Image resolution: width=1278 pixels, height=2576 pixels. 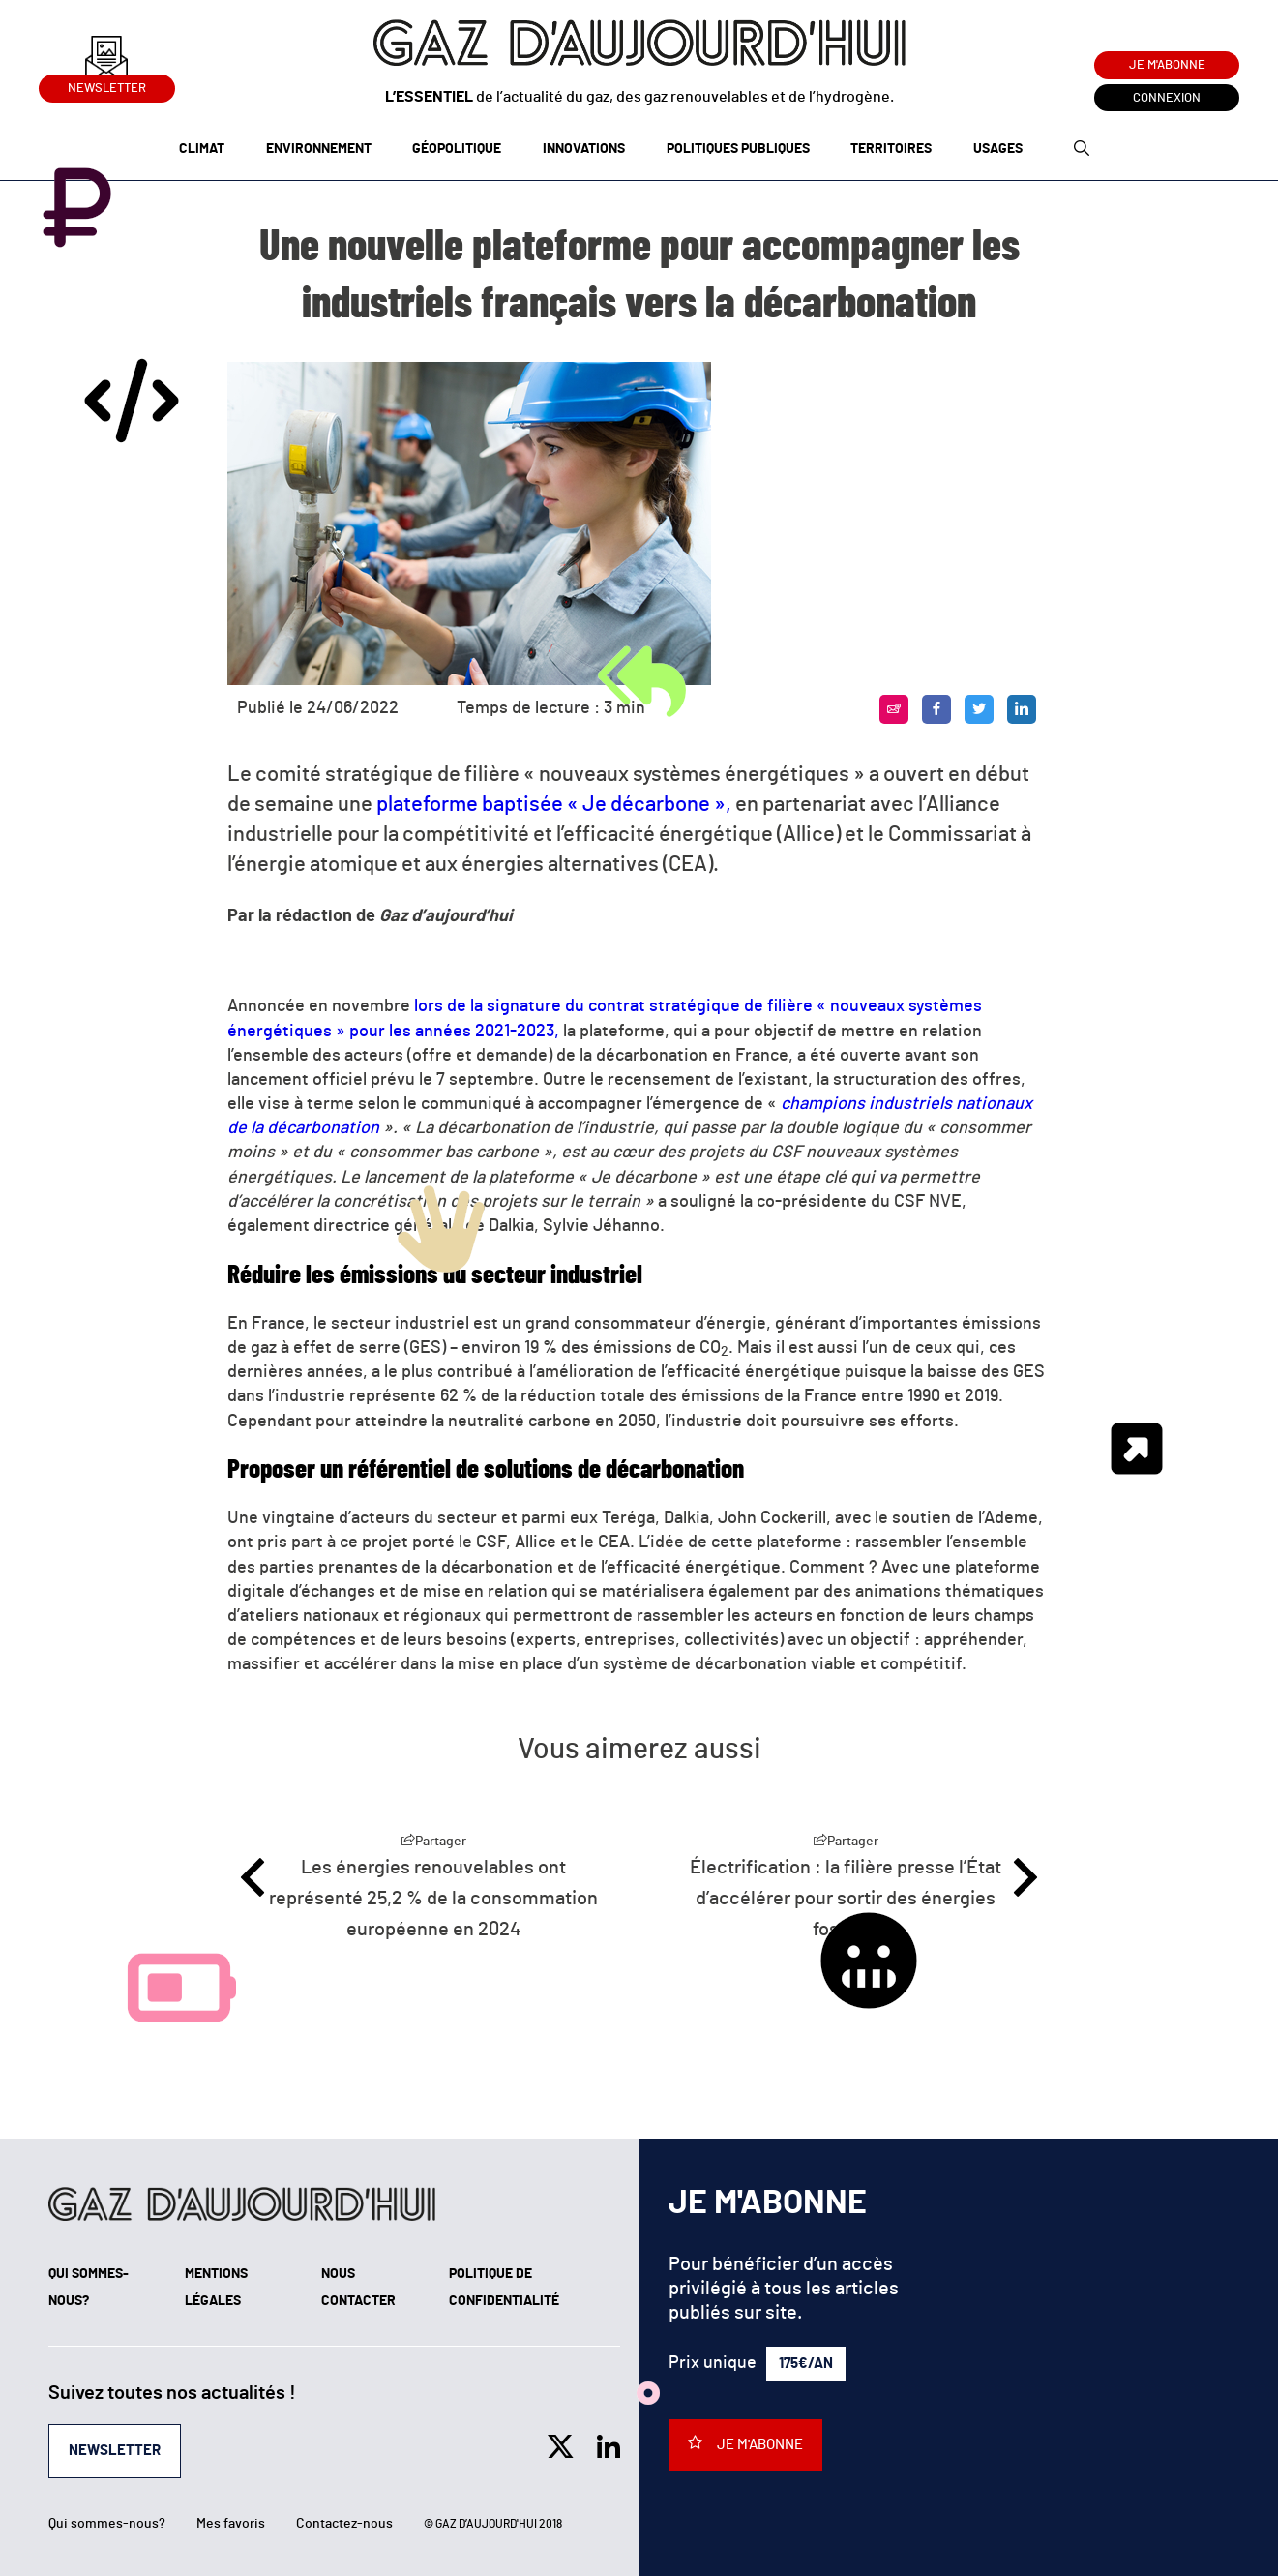 I want to click on open link in a new window or tab, so click(x=1137, y=1449).